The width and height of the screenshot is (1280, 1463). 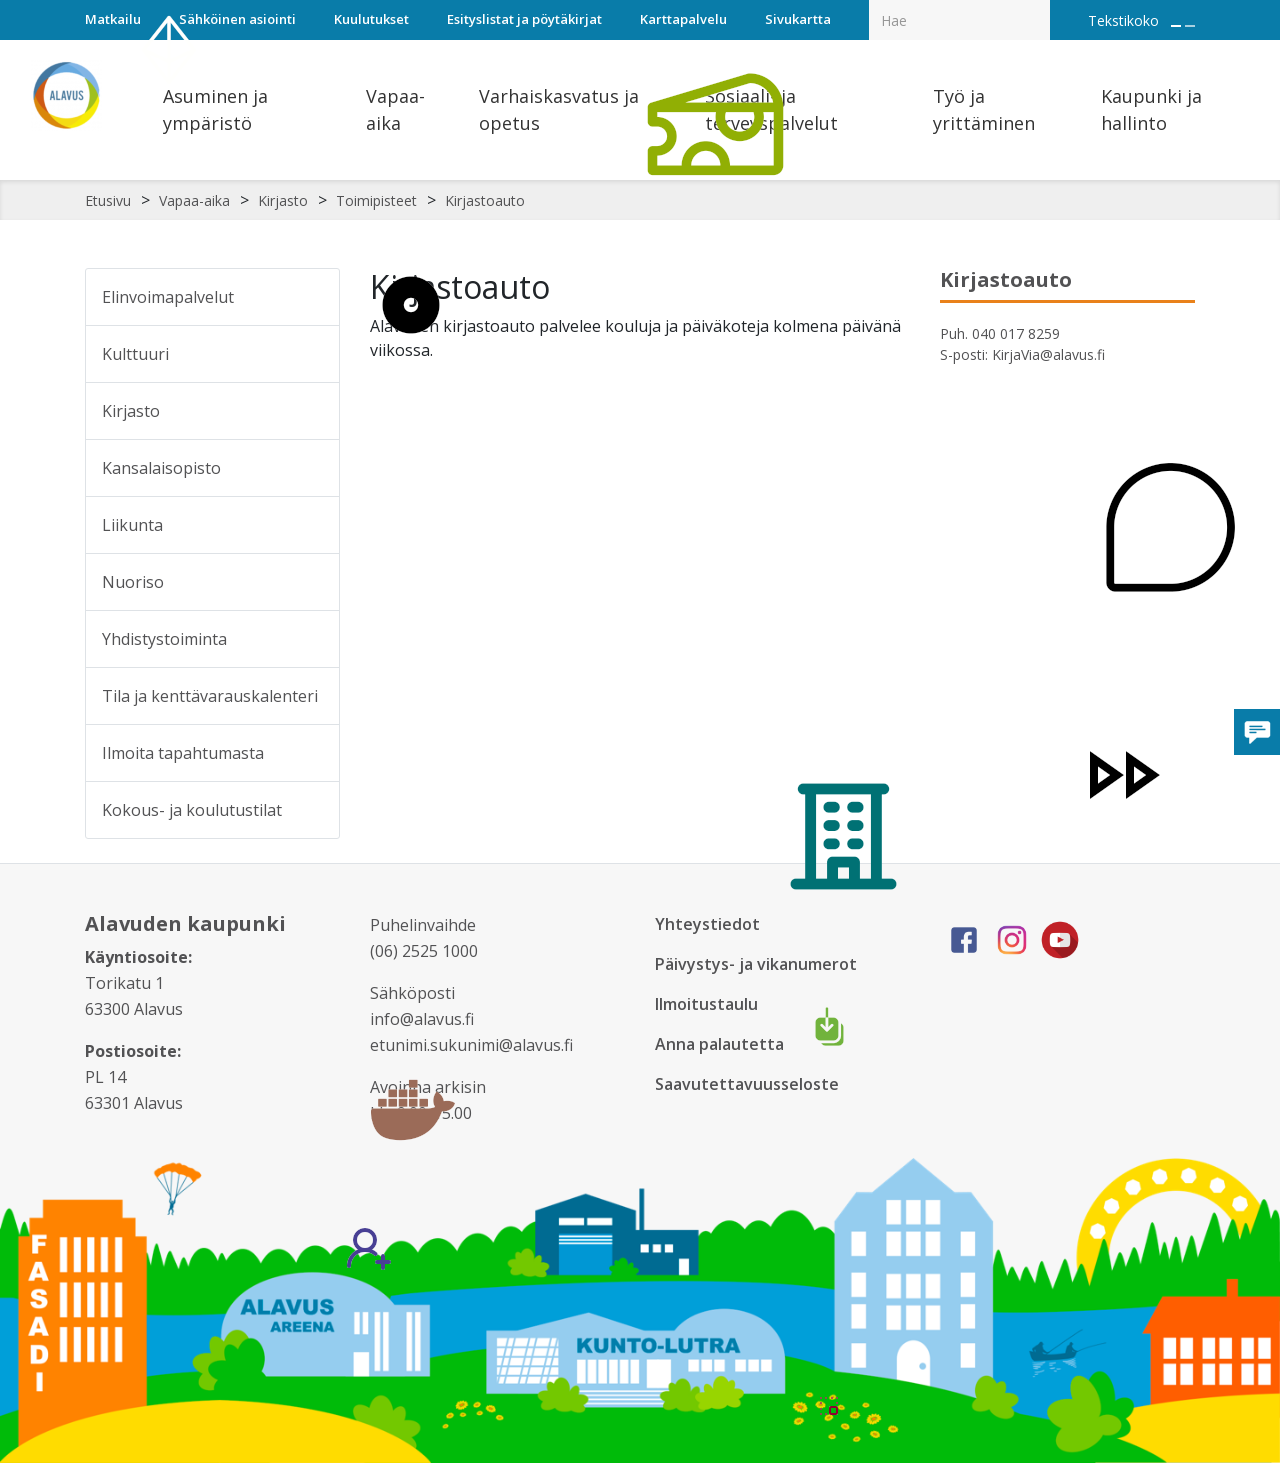 What do you see at coordinates (829, 1406) in the screenshot?
I see `align element to bottom-right corner` at bounding box center [829, 1406].